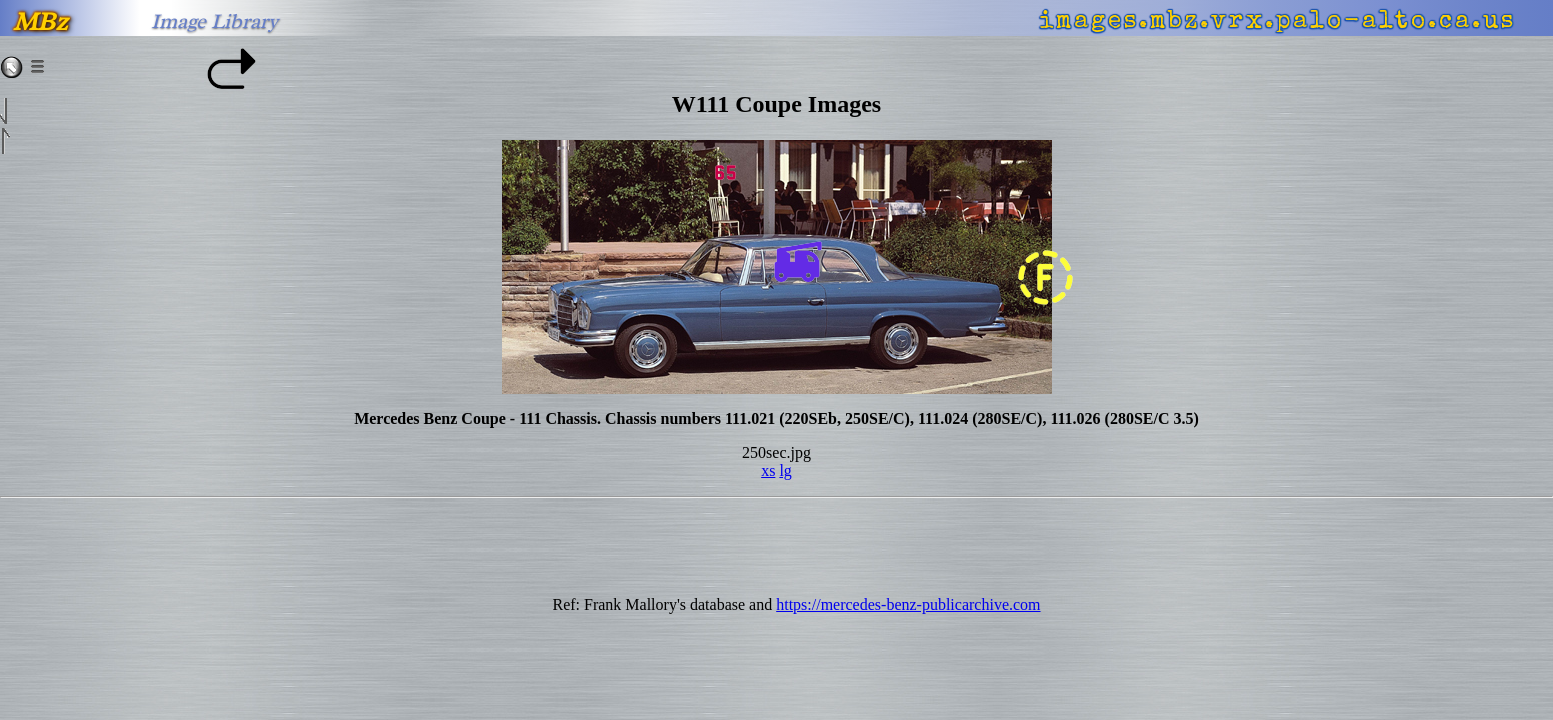  Describe the element at coordinates (1045, 277) in the screenshot. I see `indicates a draft or pending status` at that location.